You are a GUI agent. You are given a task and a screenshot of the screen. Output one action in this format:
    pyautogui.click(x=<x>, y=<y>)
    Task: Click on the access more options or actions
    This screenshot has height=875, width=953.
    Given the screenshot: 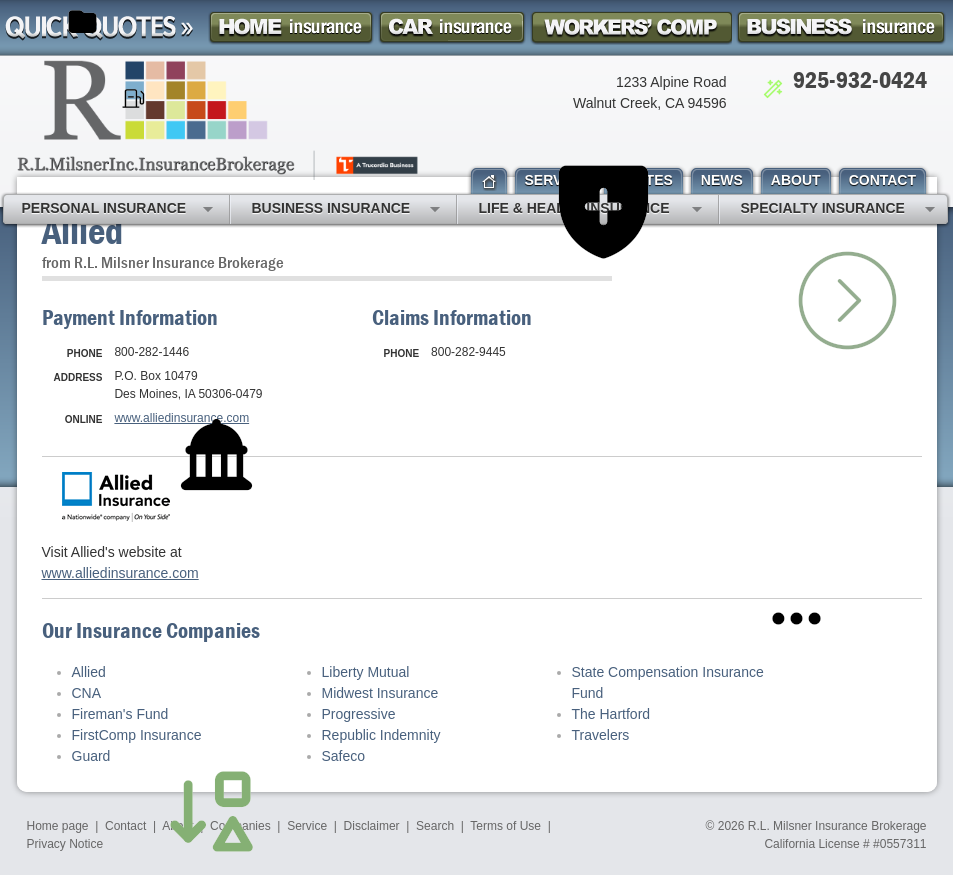 What is the action you would take?
    pyautogui.click(x=796, y=618)
    